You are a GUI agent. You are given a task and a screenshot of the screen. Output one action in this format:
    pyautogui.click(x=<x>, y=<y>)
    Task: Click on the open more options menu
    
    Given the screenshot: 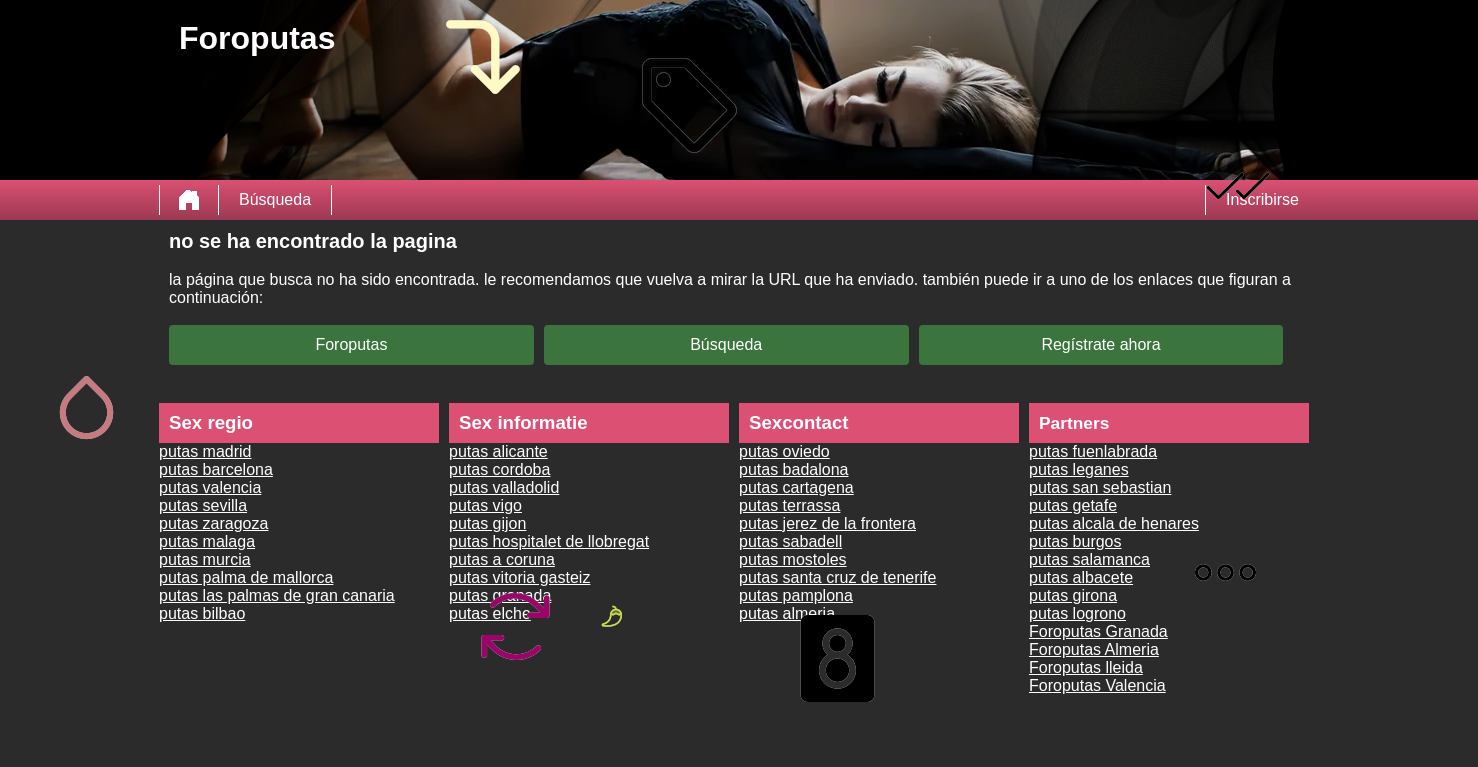 What is the action you would take?
    pyautogui.click(x=1225, y=572)
    